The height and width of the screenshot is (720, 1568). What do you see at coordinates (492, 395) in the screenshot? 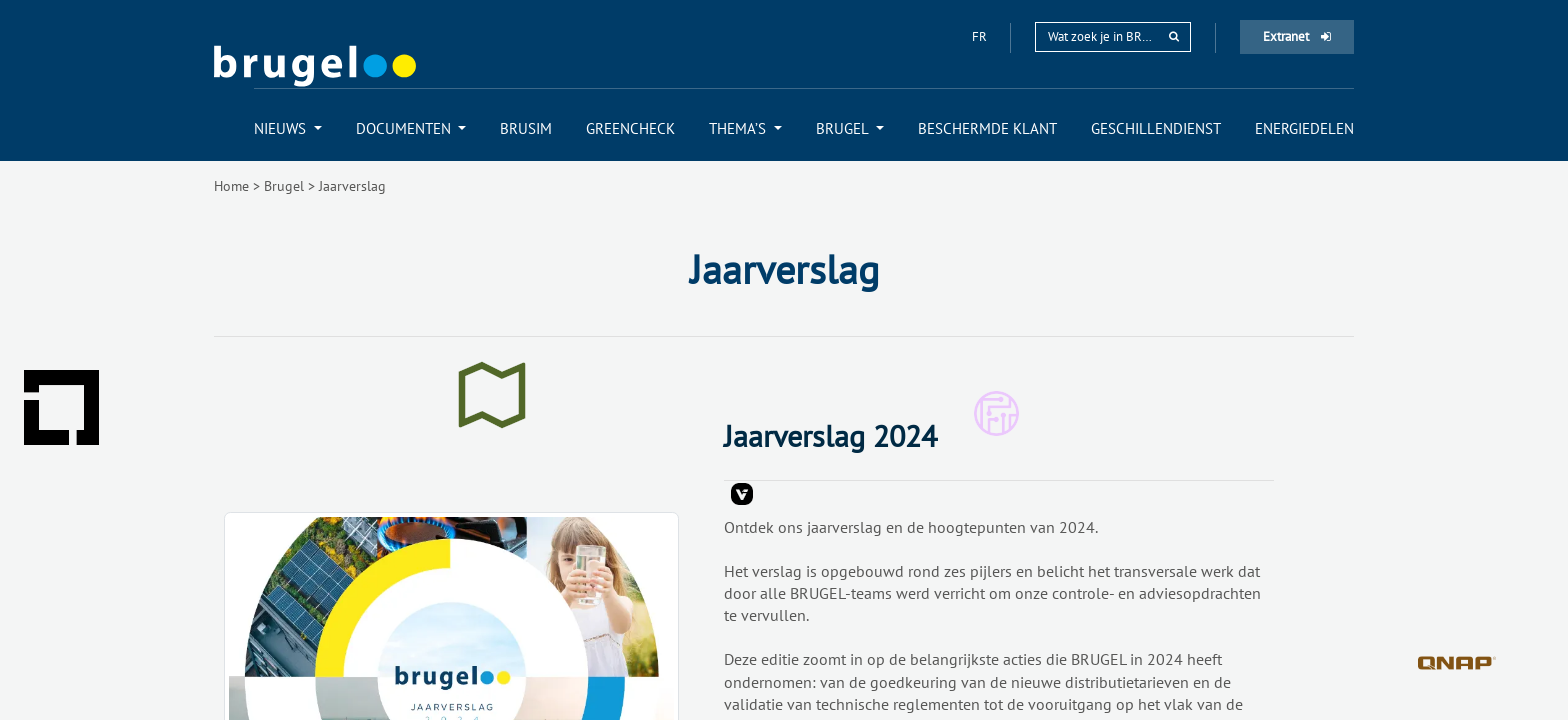
I see `view map` at bounding box center [492, 395].